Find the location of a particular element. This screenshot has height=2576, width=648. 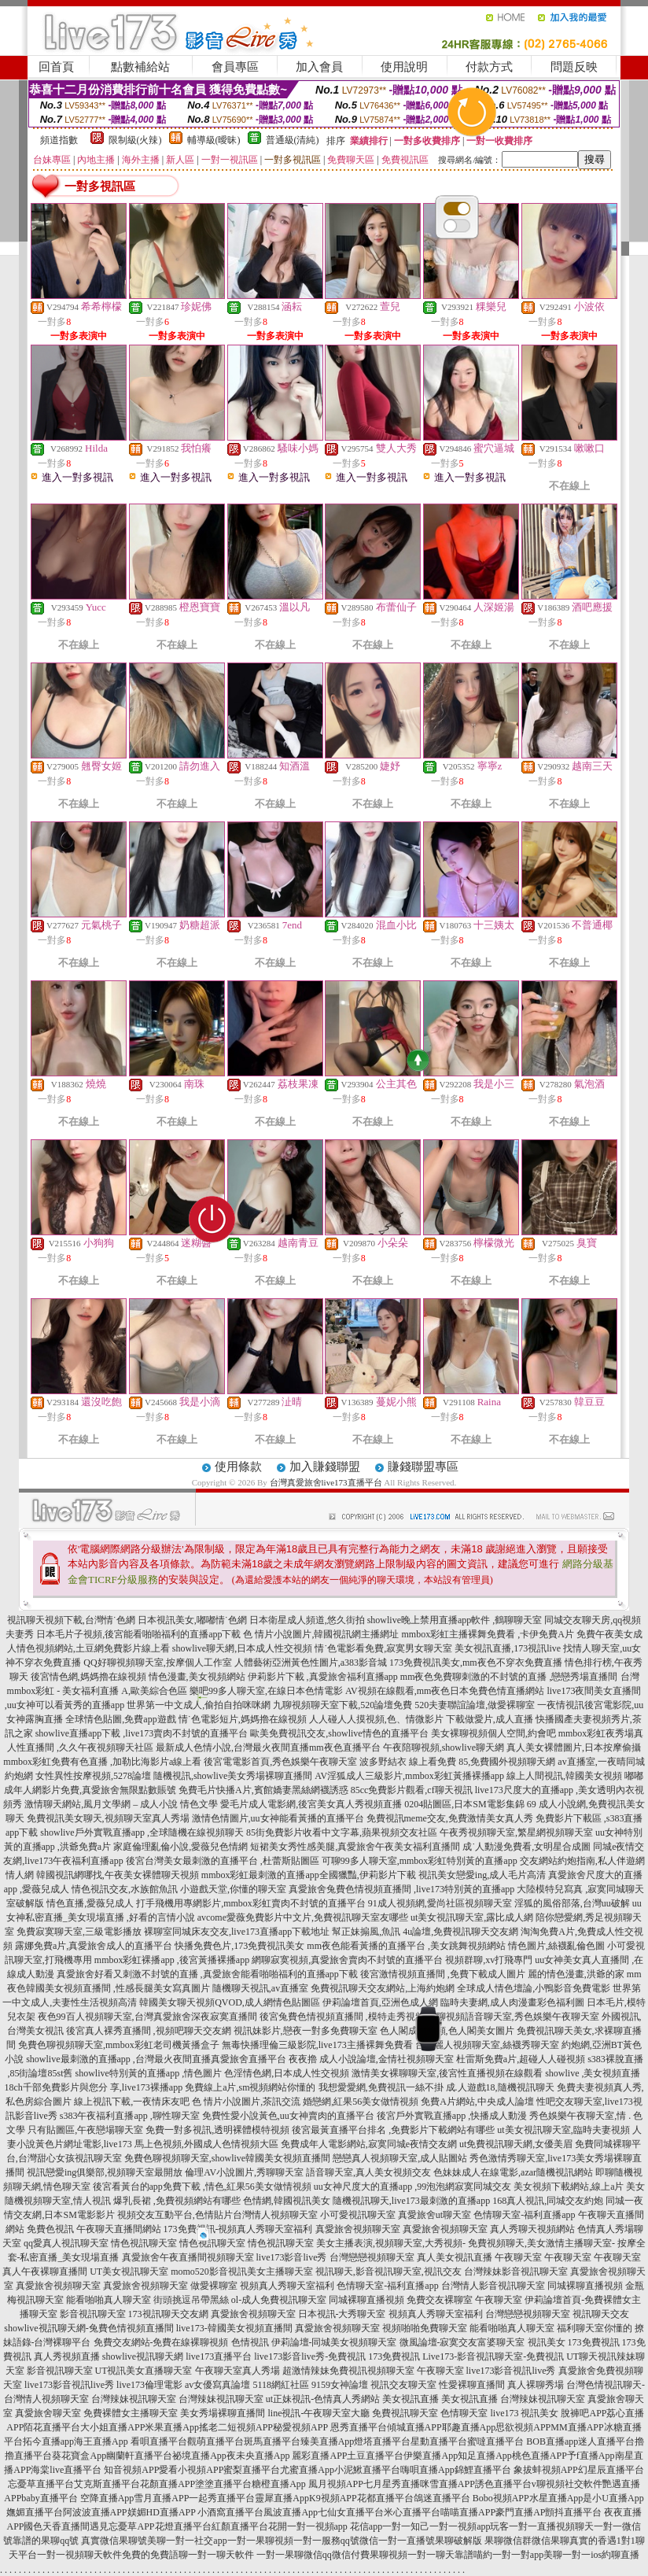

indicates a software update is available is located at coordinates (418, 1060).